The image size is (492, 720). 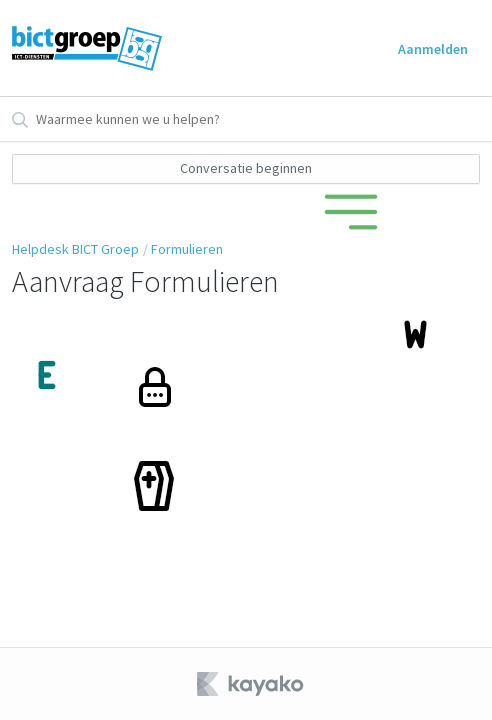 What do you see at coordinates (351, 212) in the screenshot?
I see `open navigation menu` at bounding box center [351, 212].